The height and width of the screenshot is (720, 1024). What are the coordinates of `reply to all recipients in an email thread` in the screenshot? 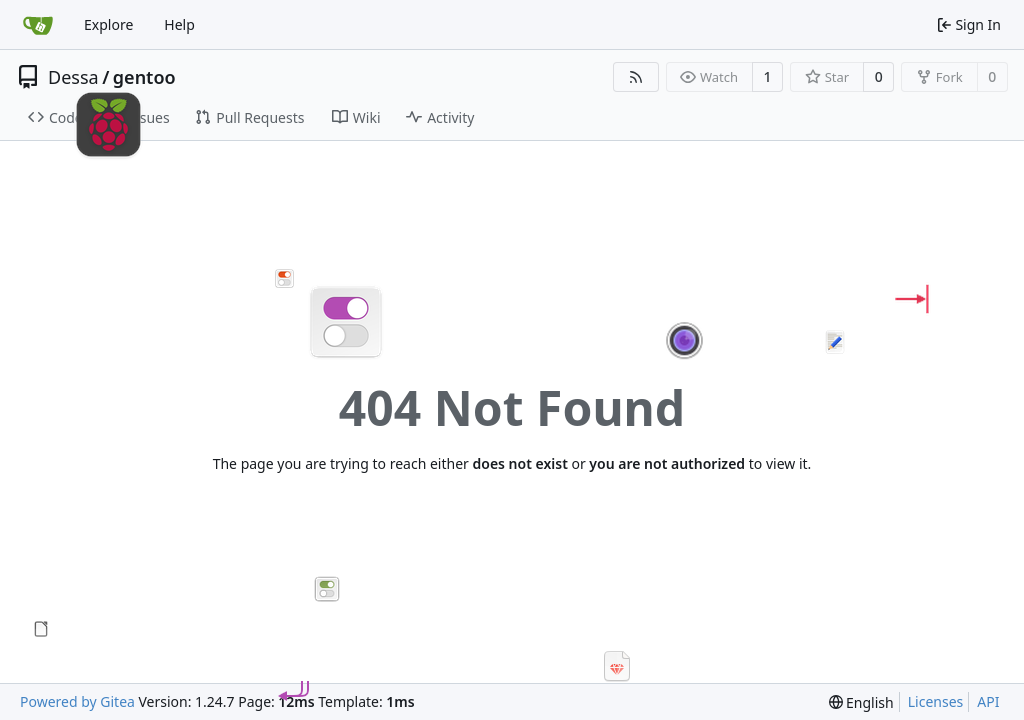 It's located at (293, 689).